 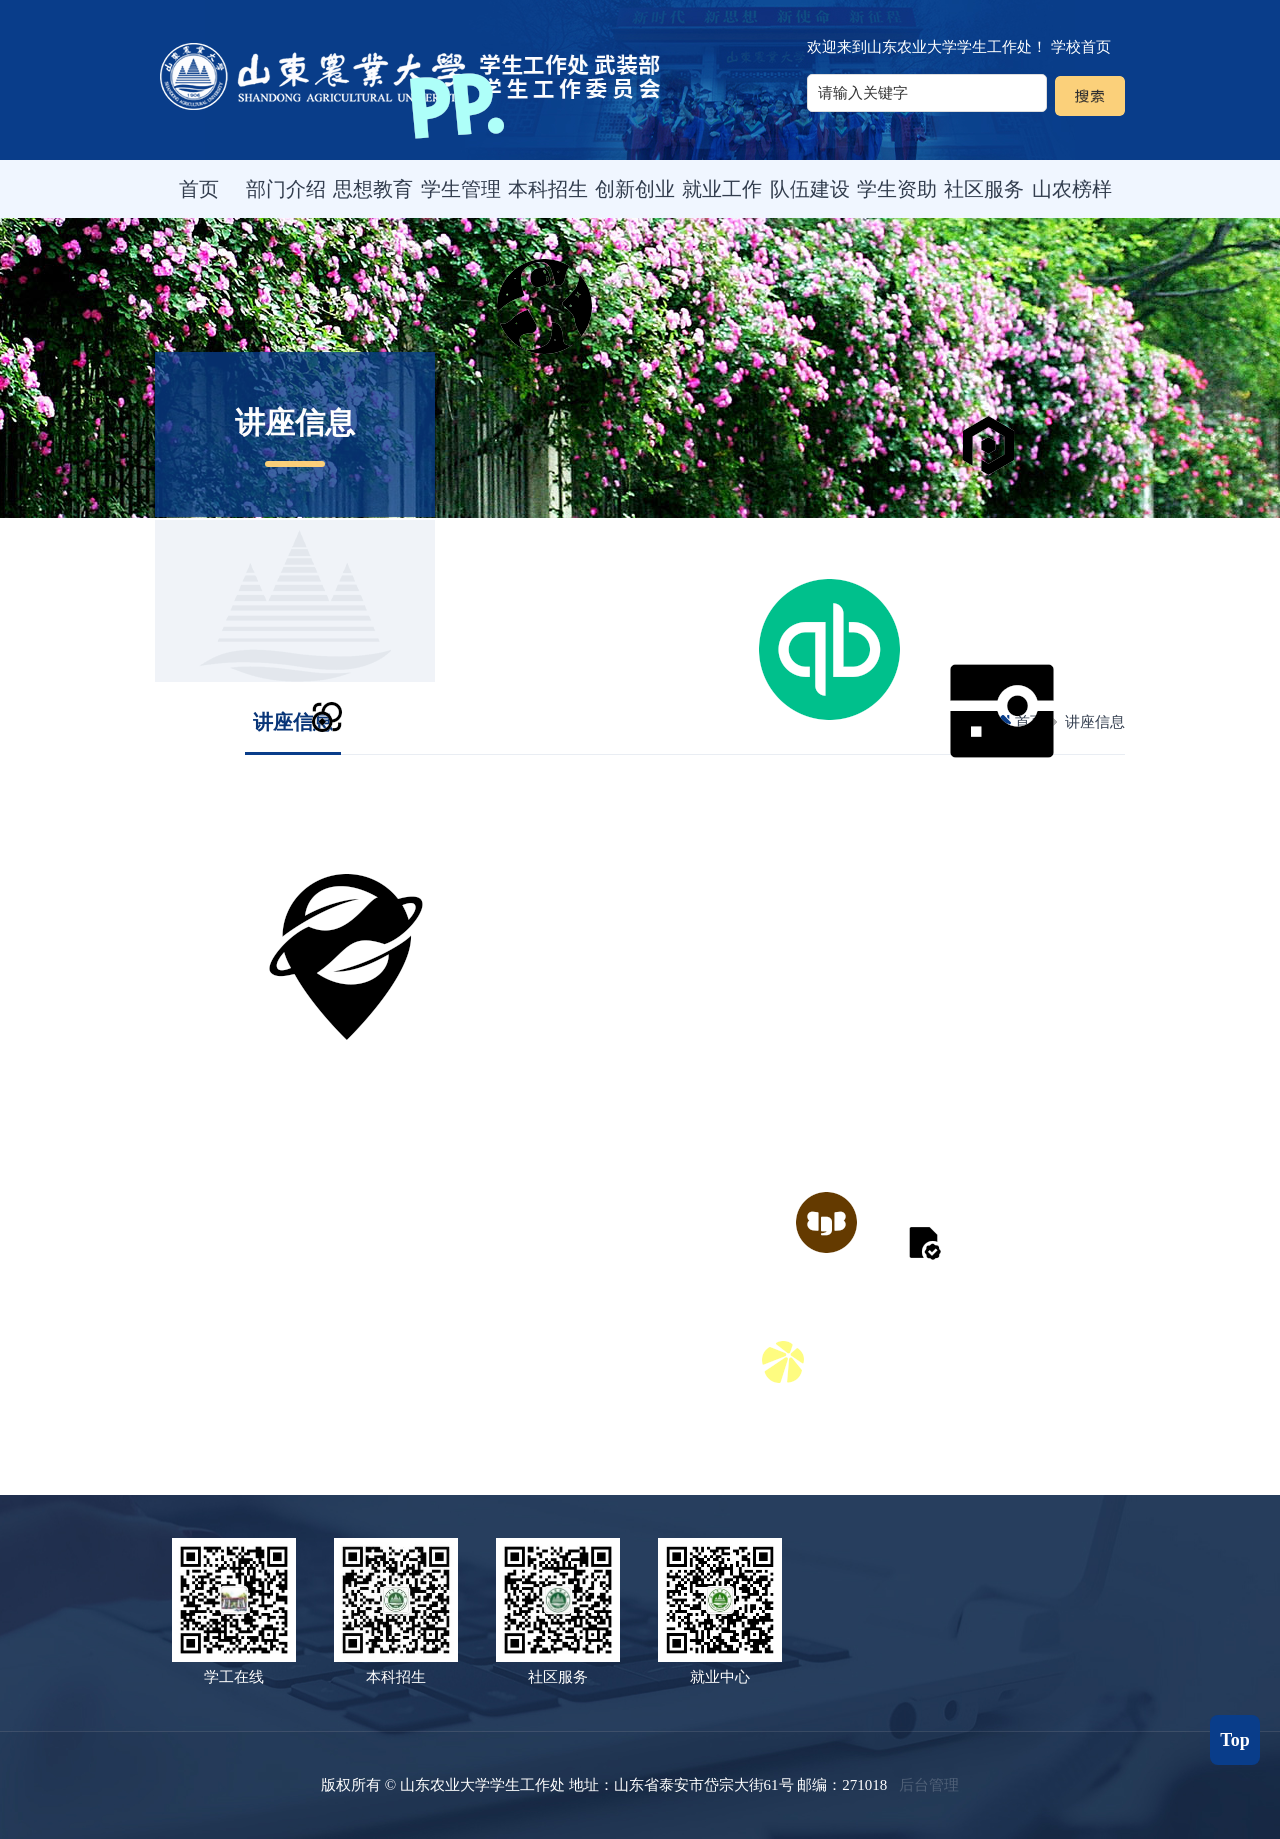 What do you see at coordinates (346, 957) in the screenshot?
I see `open organic maps app` at bounding box center [346, 957].